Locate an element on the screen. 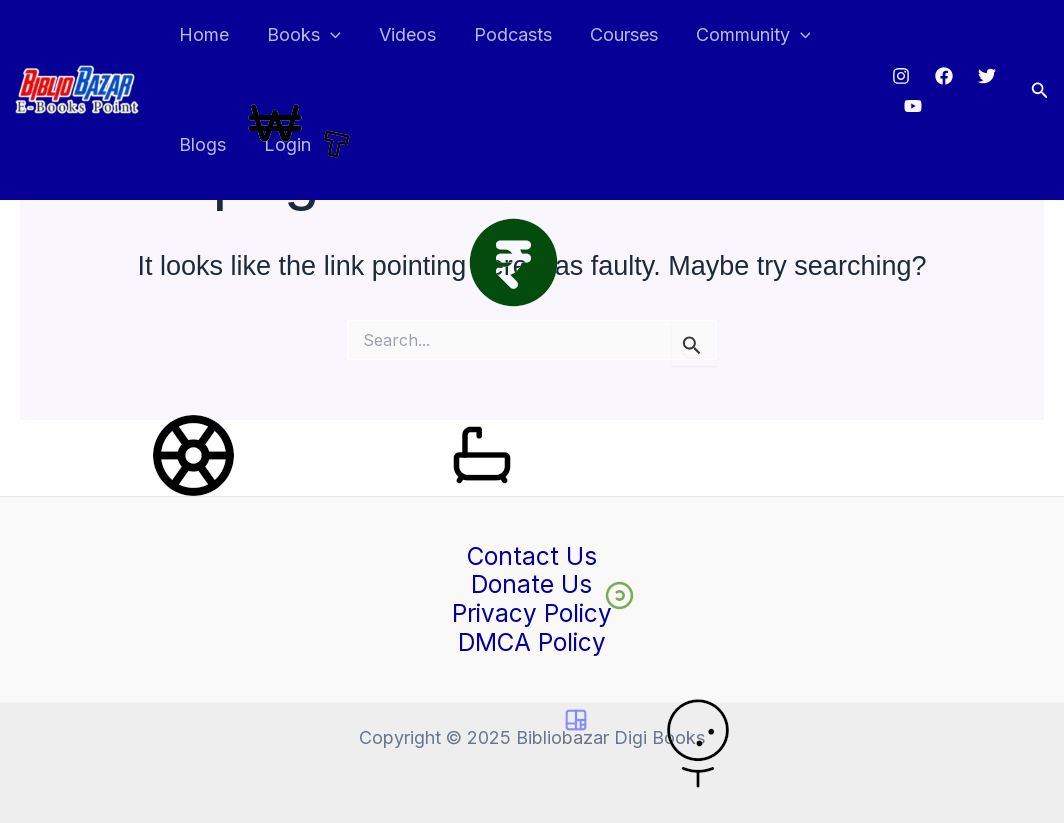 This screenshot has width=1064, height=823. view treemap visualization is located at coordinates (576, 720).